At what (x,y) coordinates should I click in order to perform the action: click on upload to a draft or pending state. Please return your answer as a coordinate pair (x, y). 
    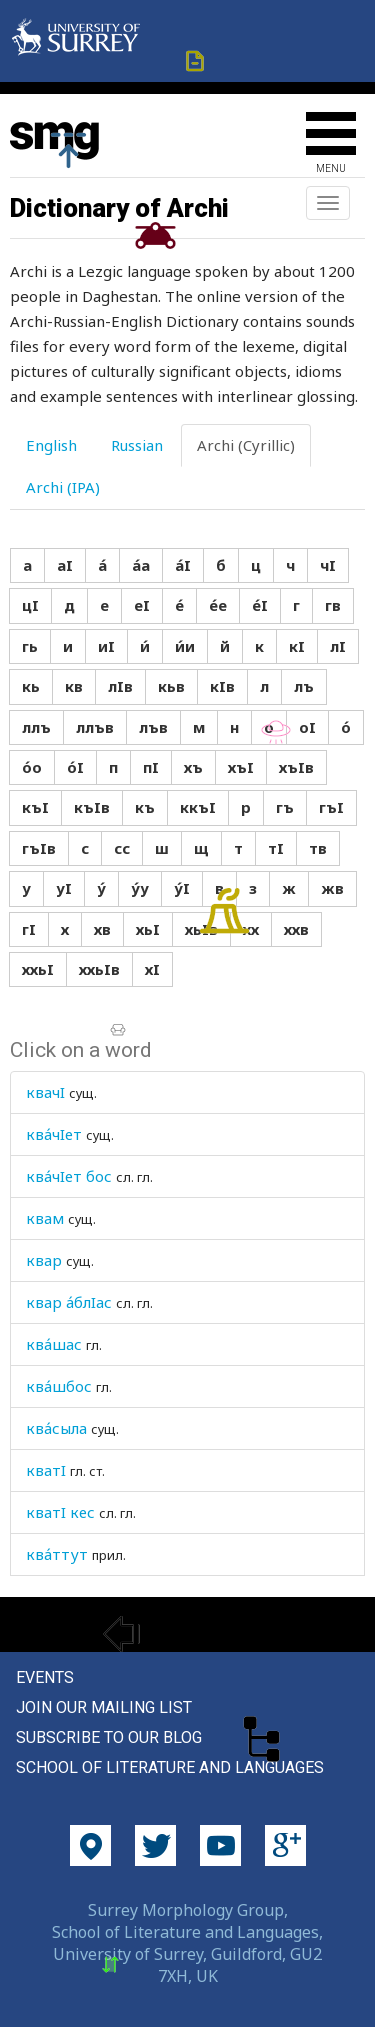
    Looking at the image, I should click on (68, 150).